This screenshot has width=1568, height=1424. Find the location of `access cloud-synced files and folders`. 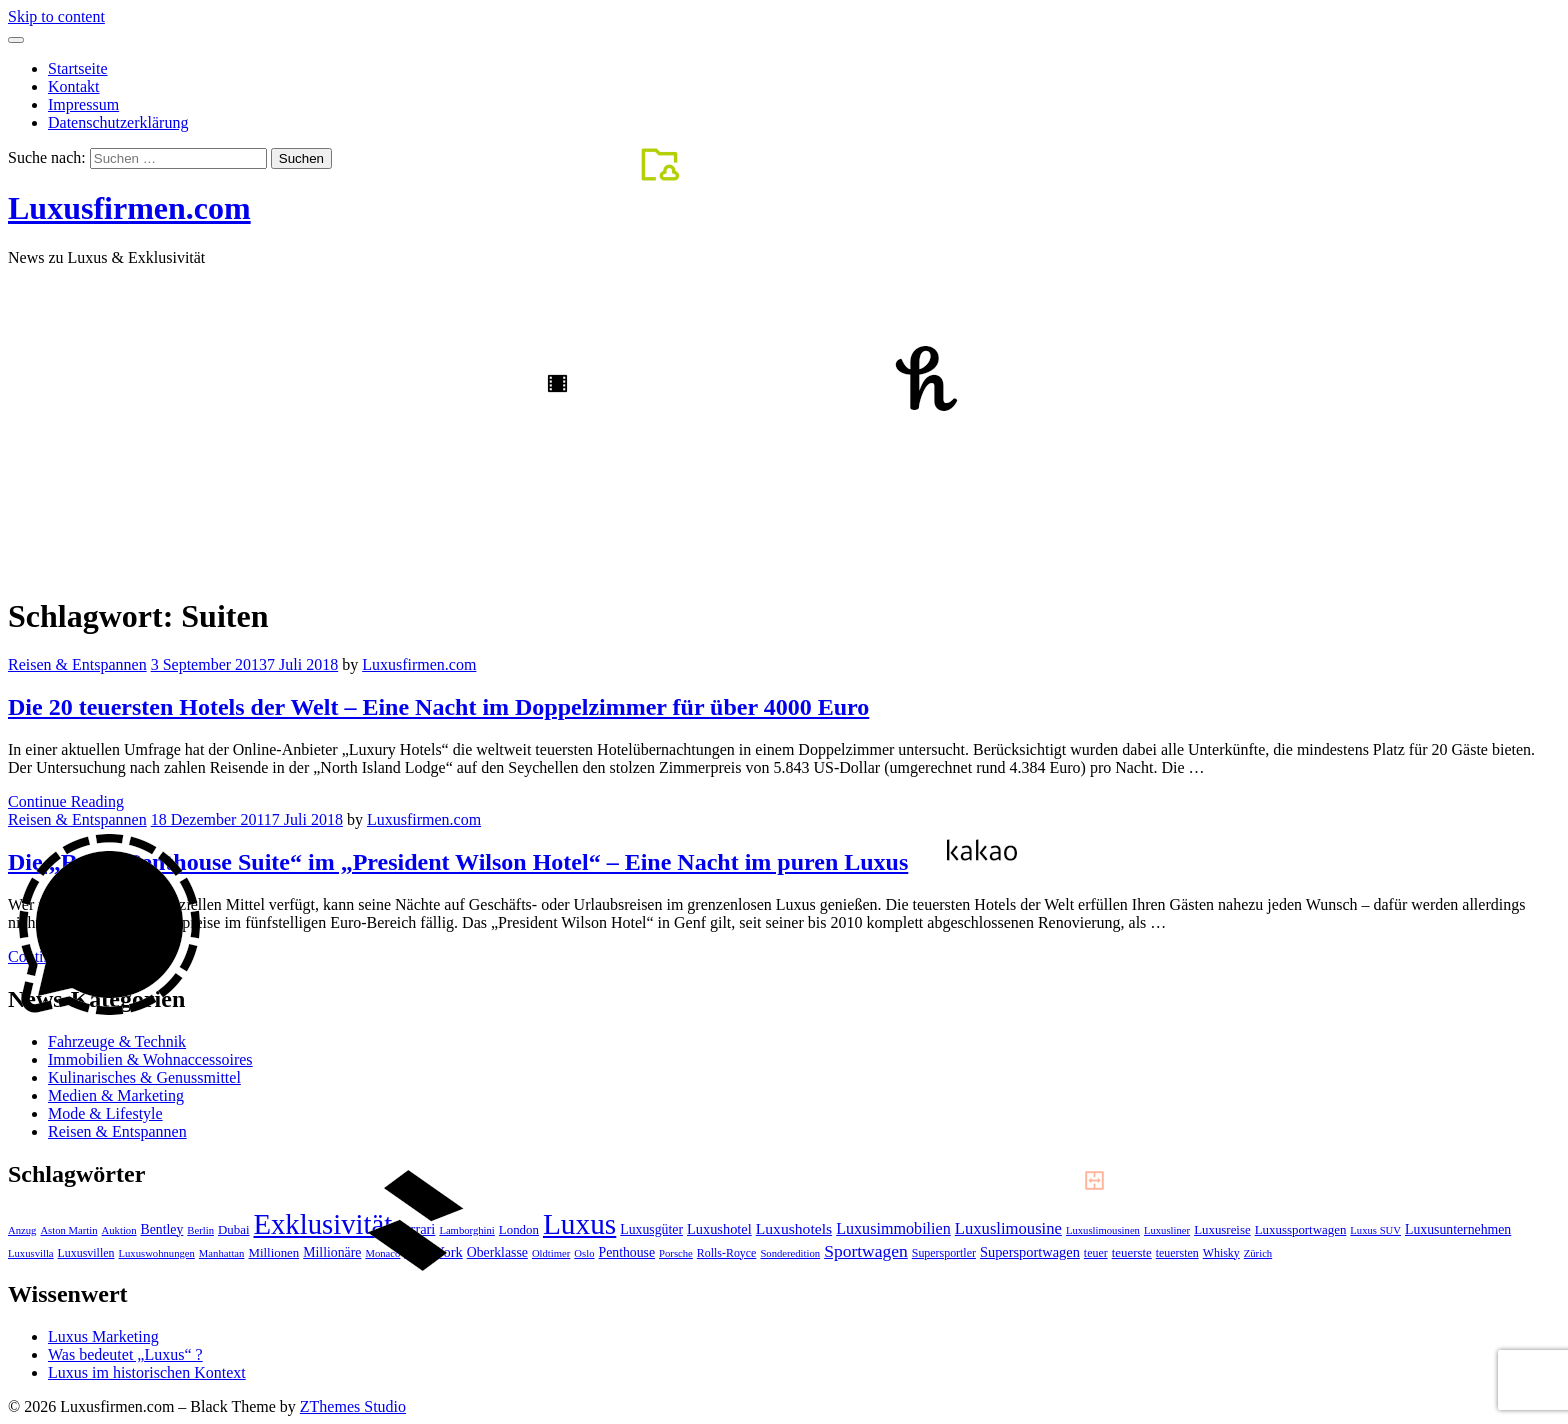

access cloud-synced files and folders is located at coordinates (659, 164).